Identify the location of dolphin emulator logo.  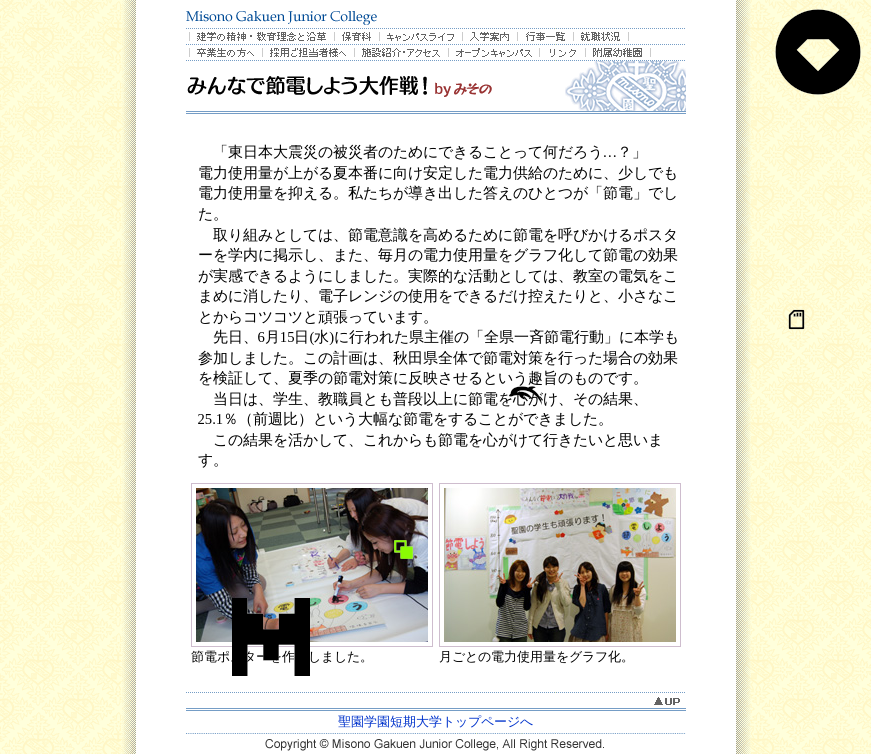
(525, 395).